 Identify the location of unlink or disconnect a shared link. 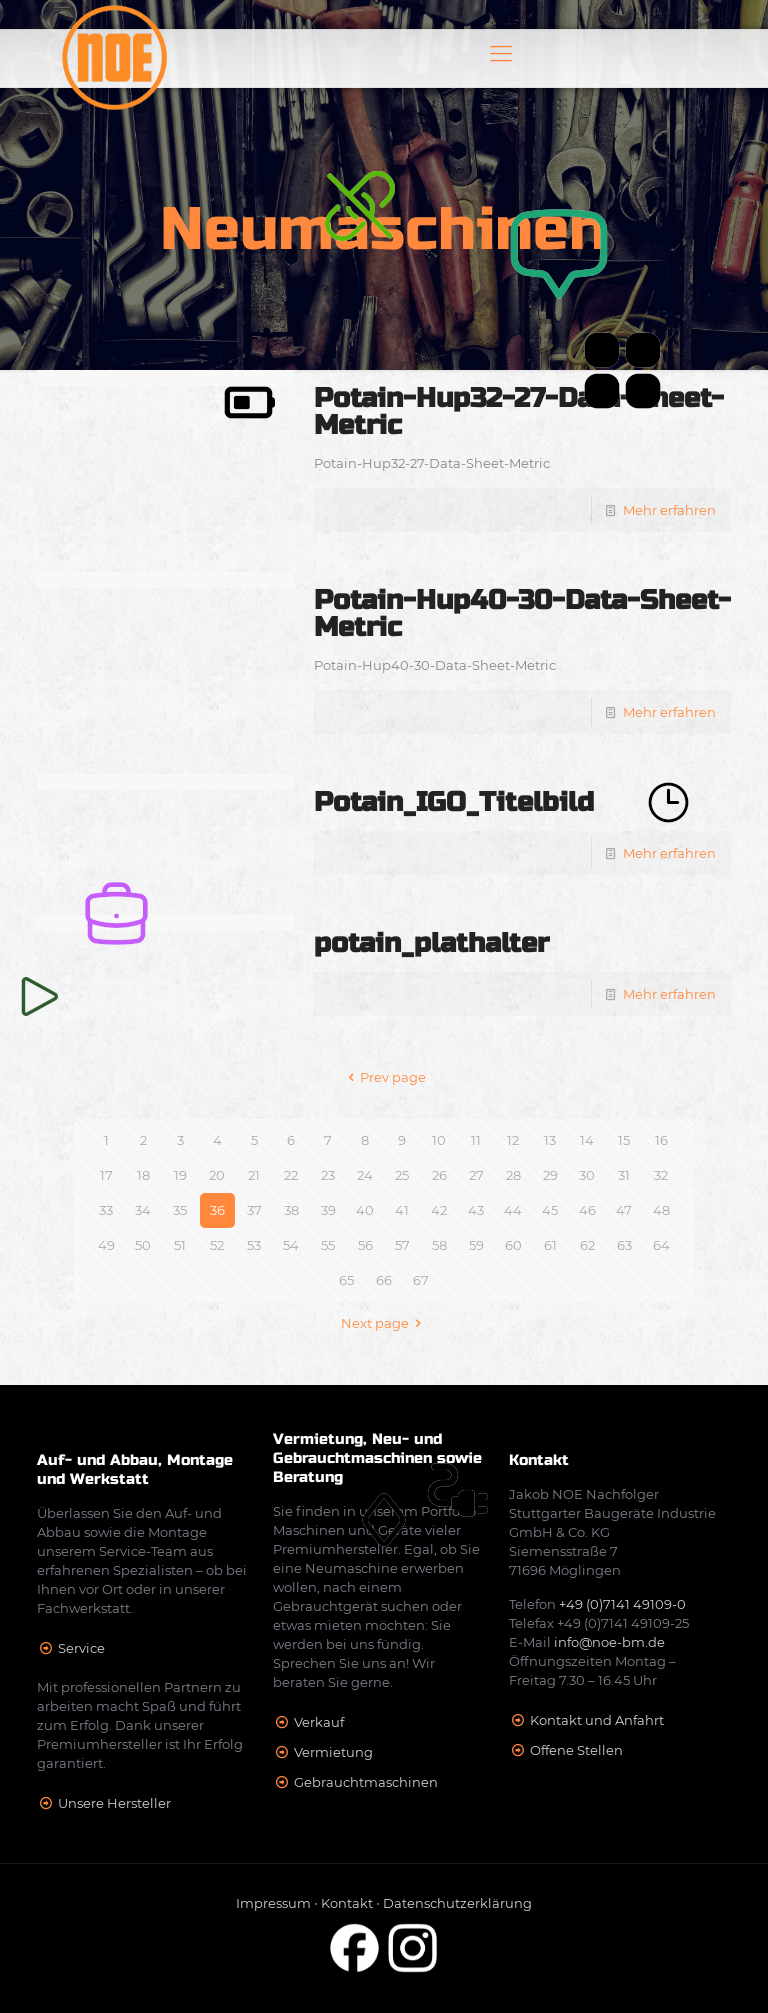
(360, 206).